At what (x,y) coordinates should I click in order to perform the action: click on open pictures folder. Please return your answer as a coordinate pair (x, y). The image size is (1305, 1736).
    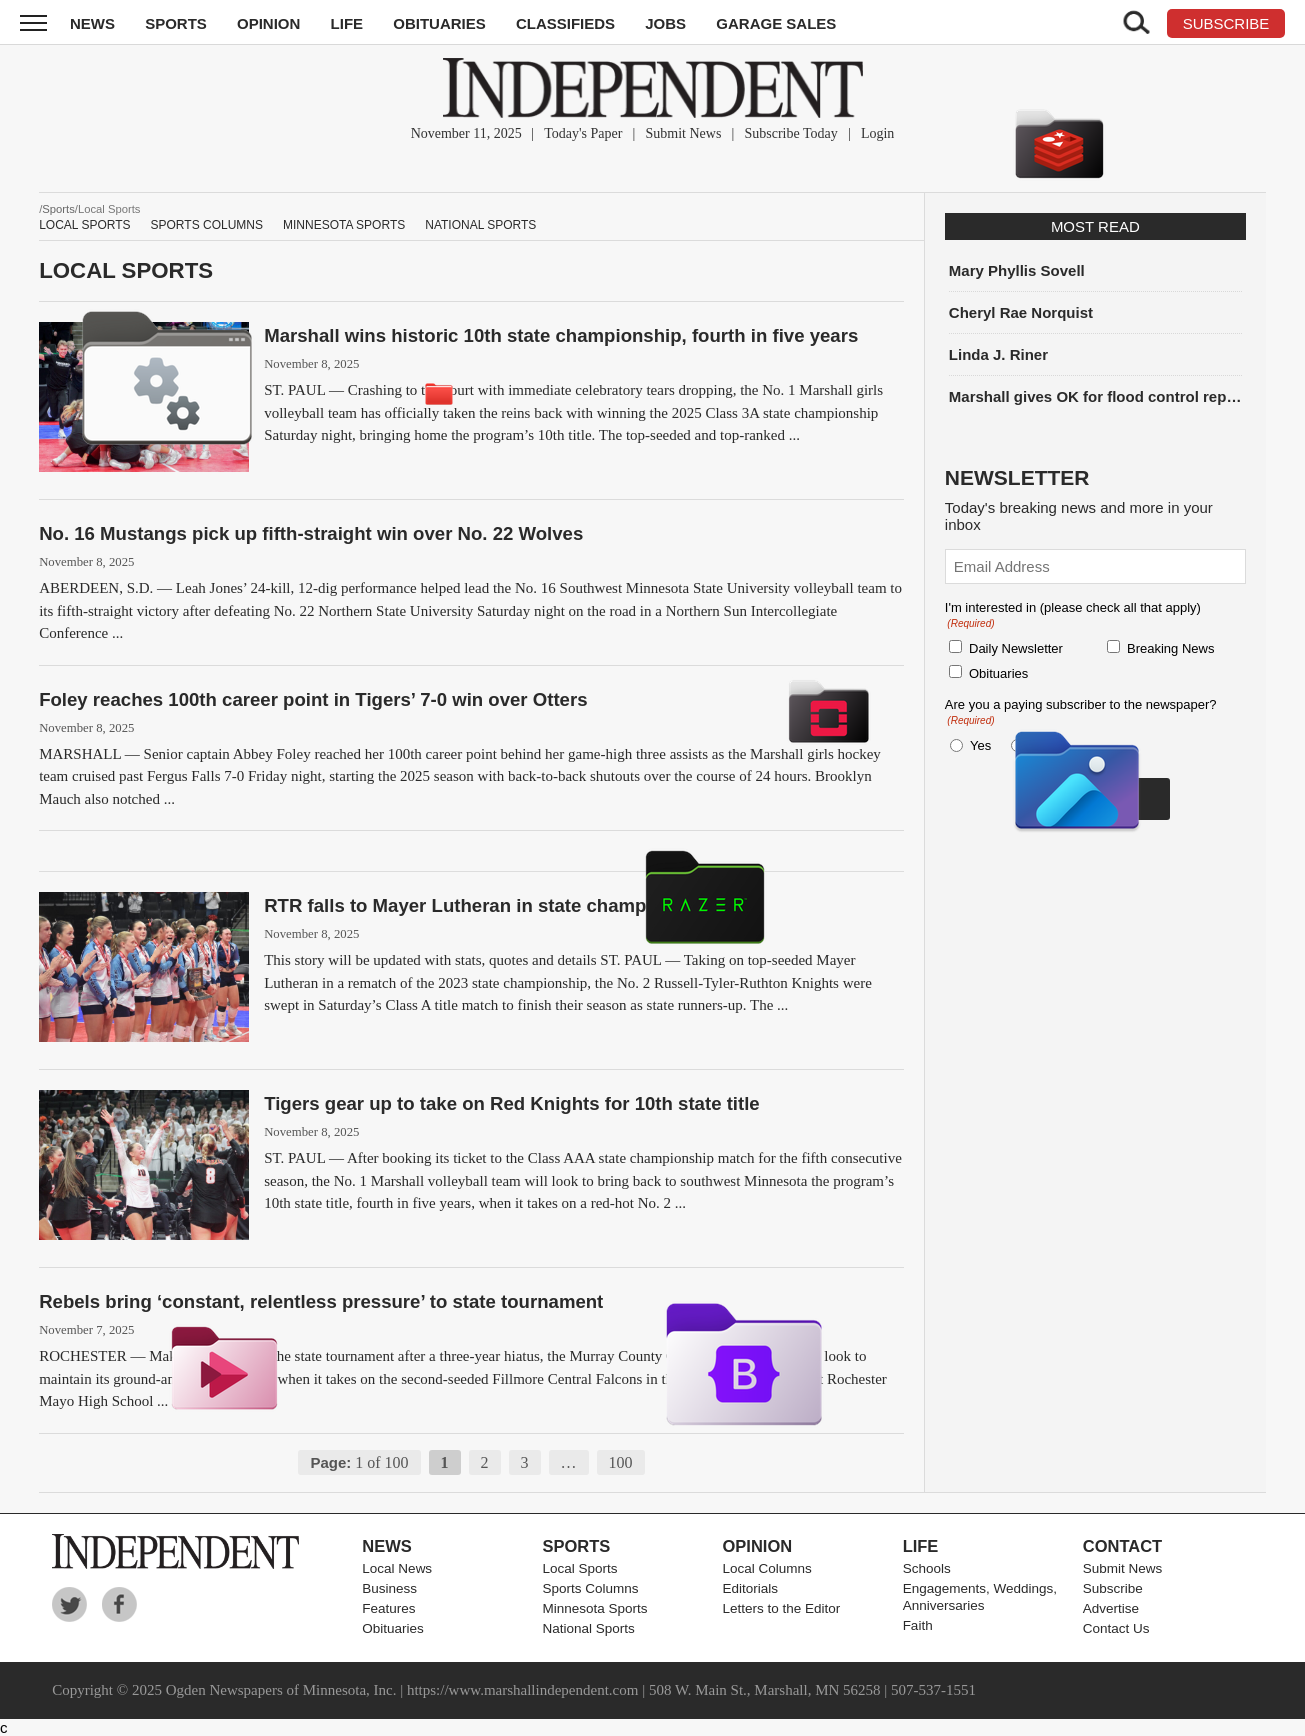
    Looking at the image, I should click on (1076, 783).